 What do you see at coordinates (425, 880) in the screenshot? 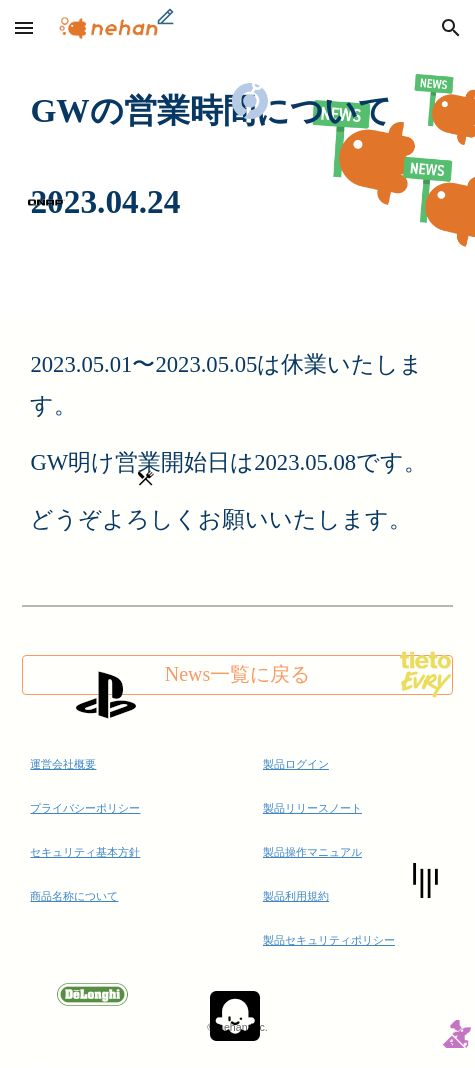
I see `open gitter chat application` at bounding box center [425, 880].